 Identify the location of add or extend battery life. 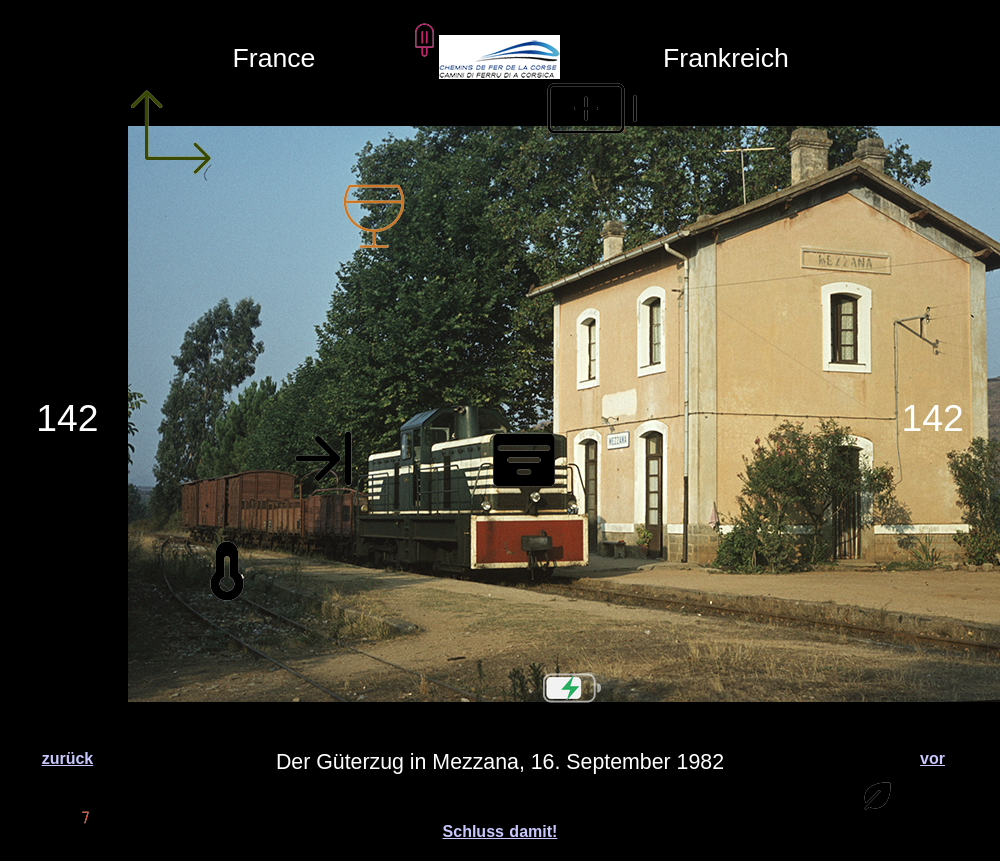
(590, 108).